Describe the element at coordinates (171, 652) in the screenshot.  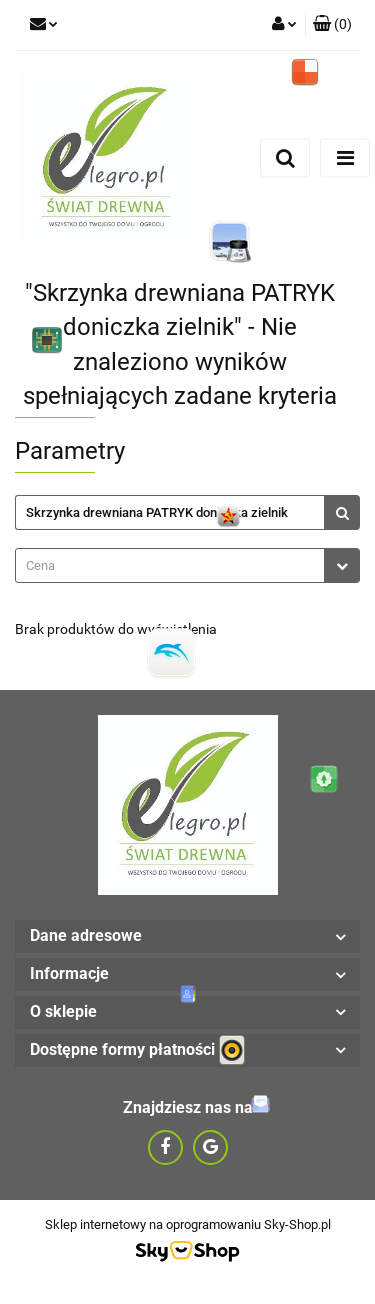
I see `open dolphin emulator app` at that location.